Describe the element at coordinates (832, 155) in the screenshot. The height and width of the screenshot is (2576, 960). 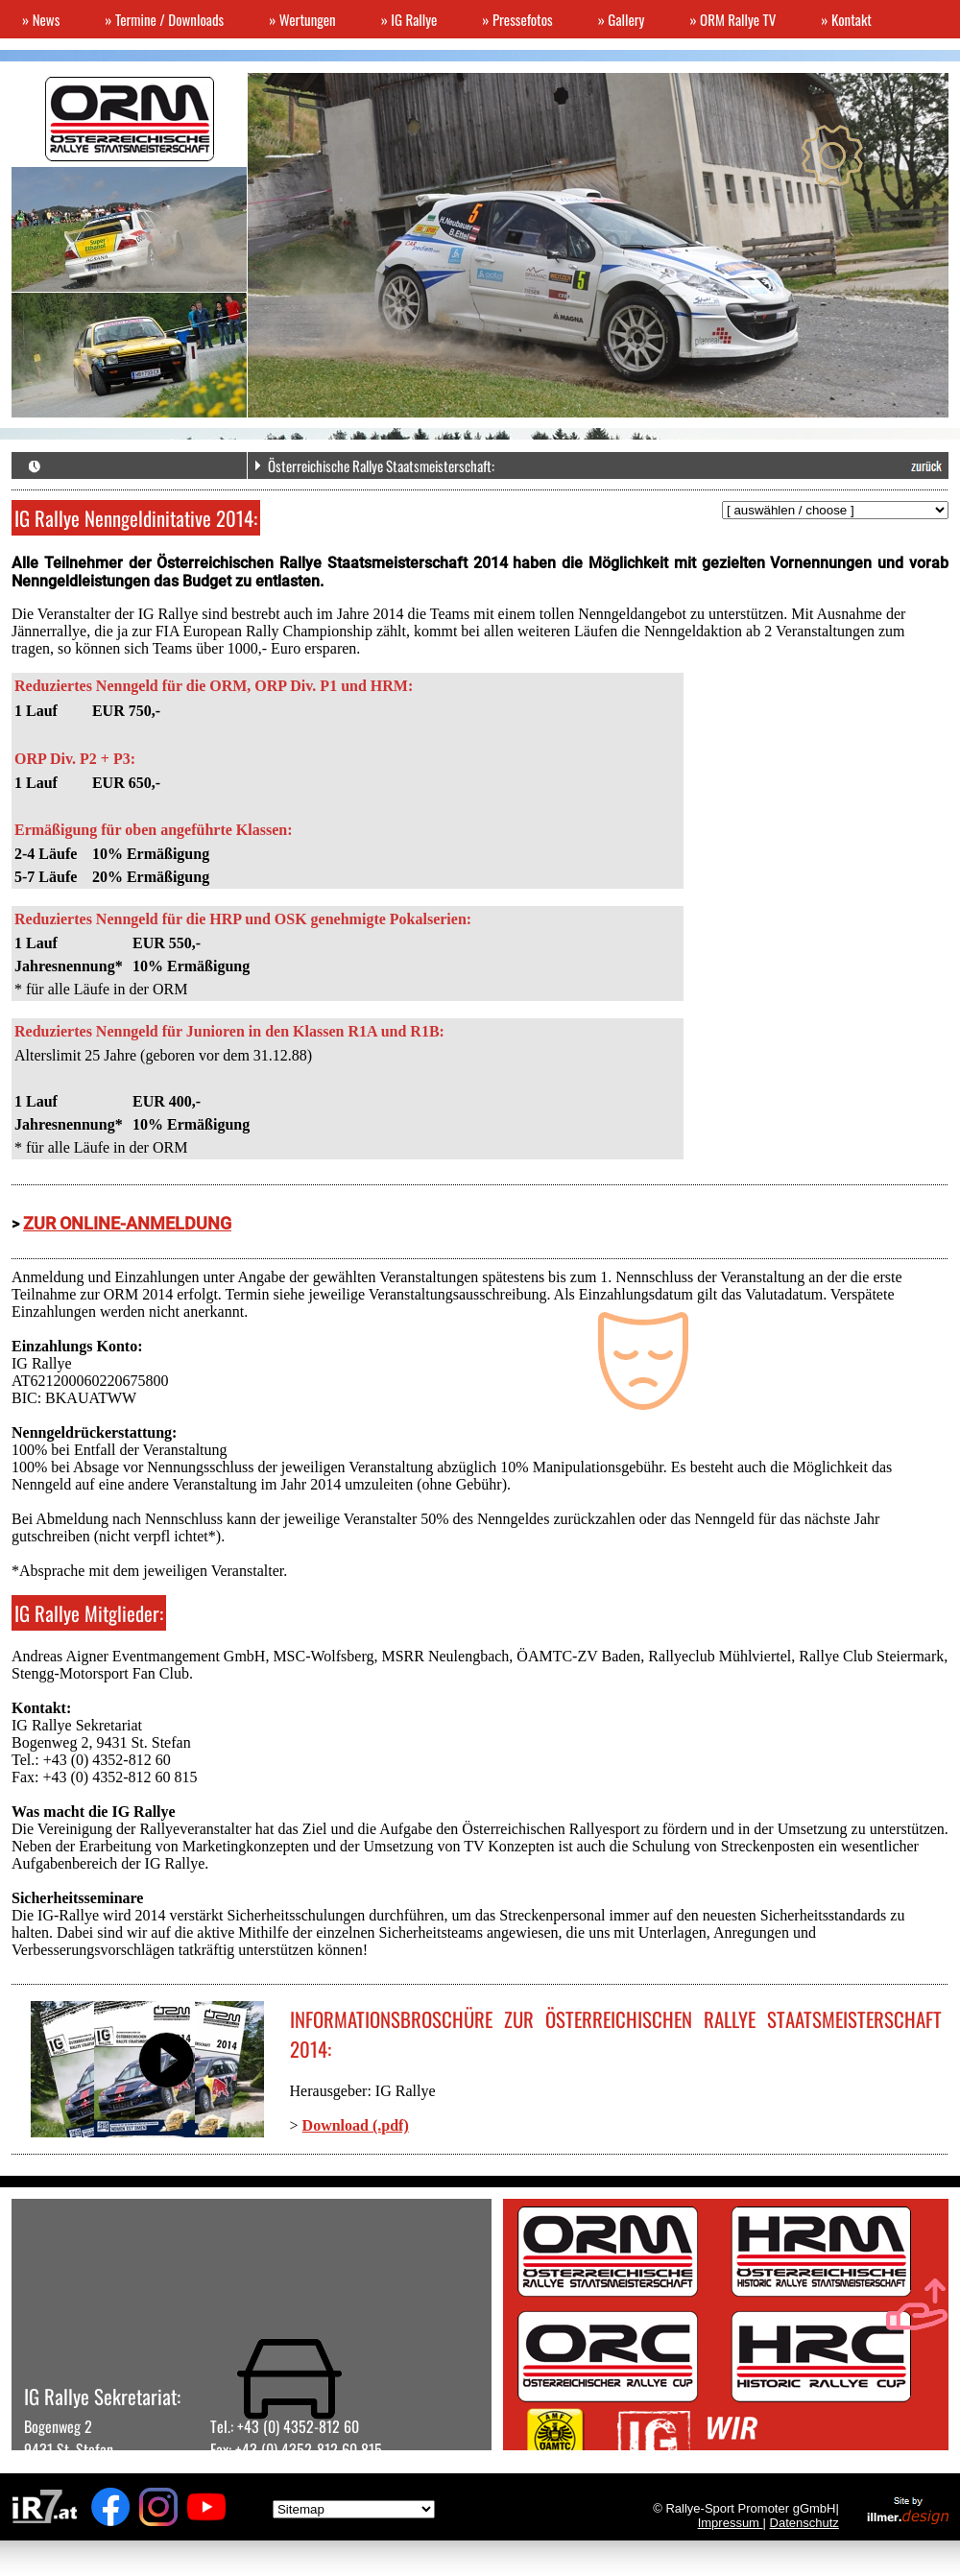
I see `access settings or preferences` at that location.